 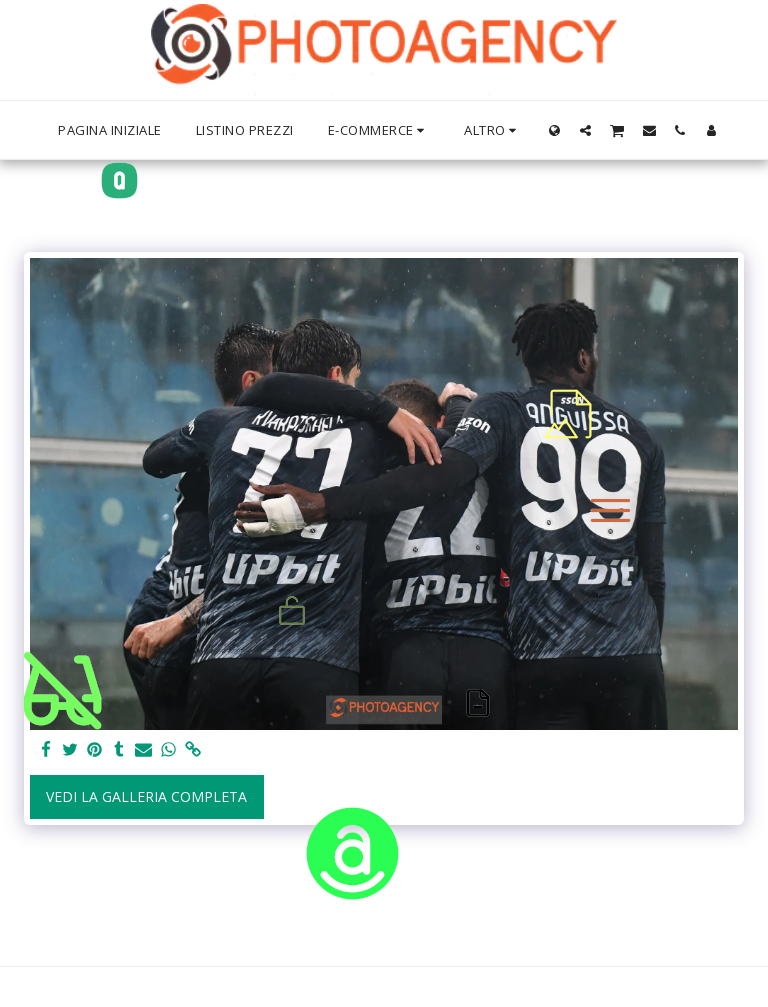 What do you see at coordinates (292, 612) in the screenshot?
I see `unlock this item or content` at bounding box center [292, 612].